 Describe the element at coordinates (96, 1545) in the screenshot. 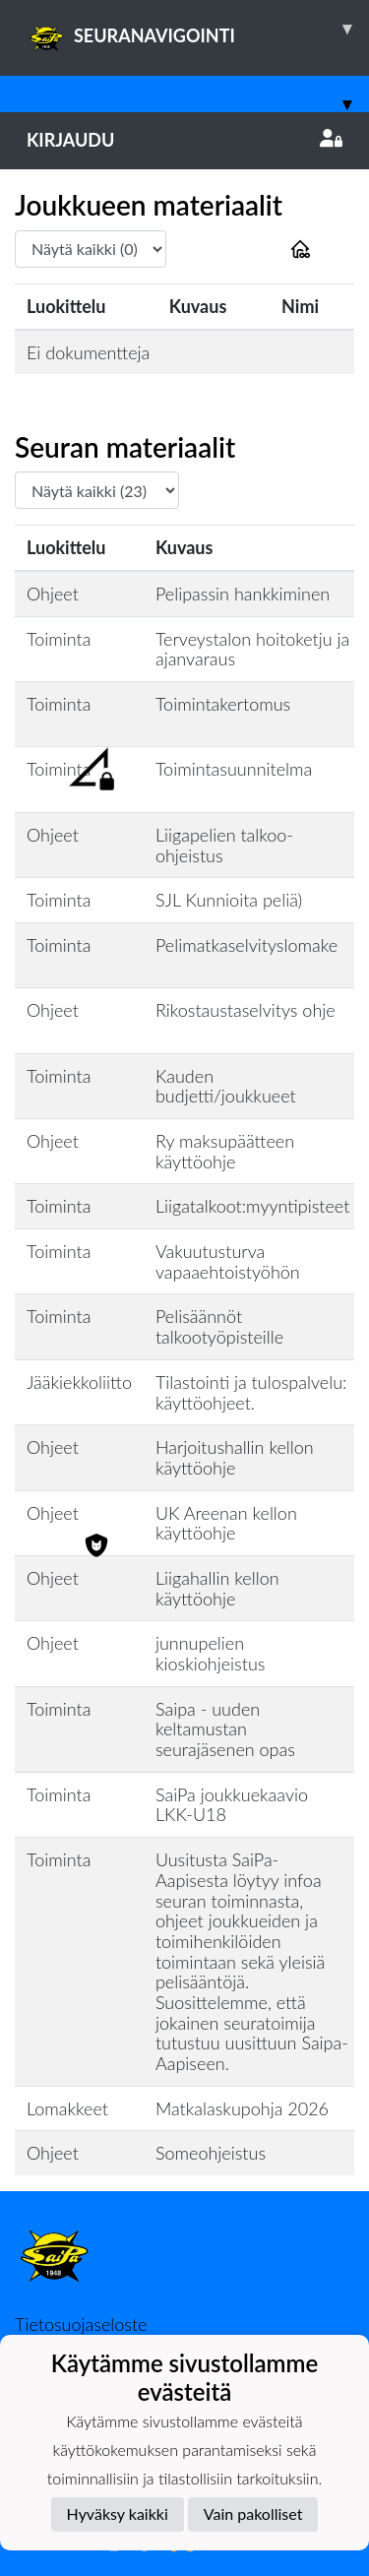

I see `pet protection or insurance services` at that location.